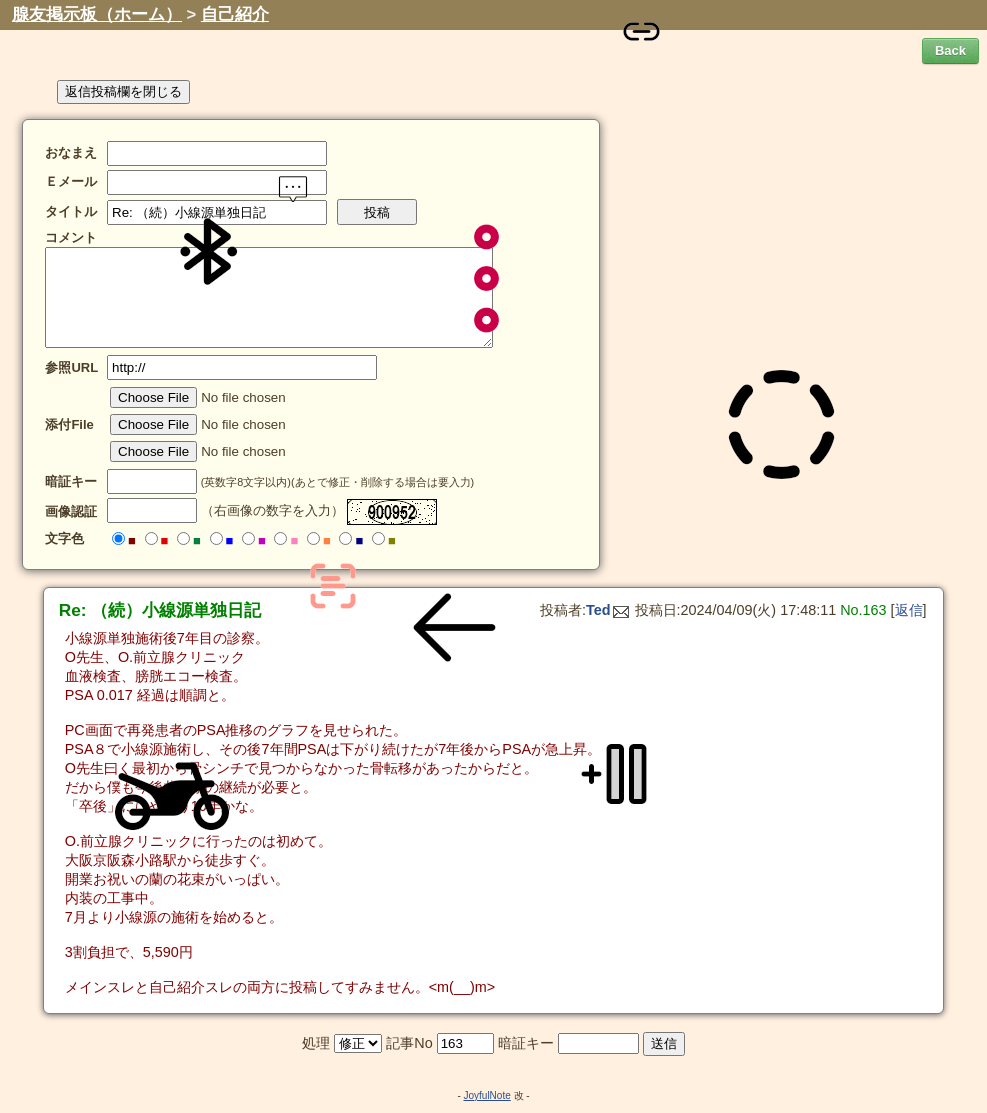 The image size is (987, 1113). I want to click on indicates bluetooth is connected to a device, so click(207, 251).